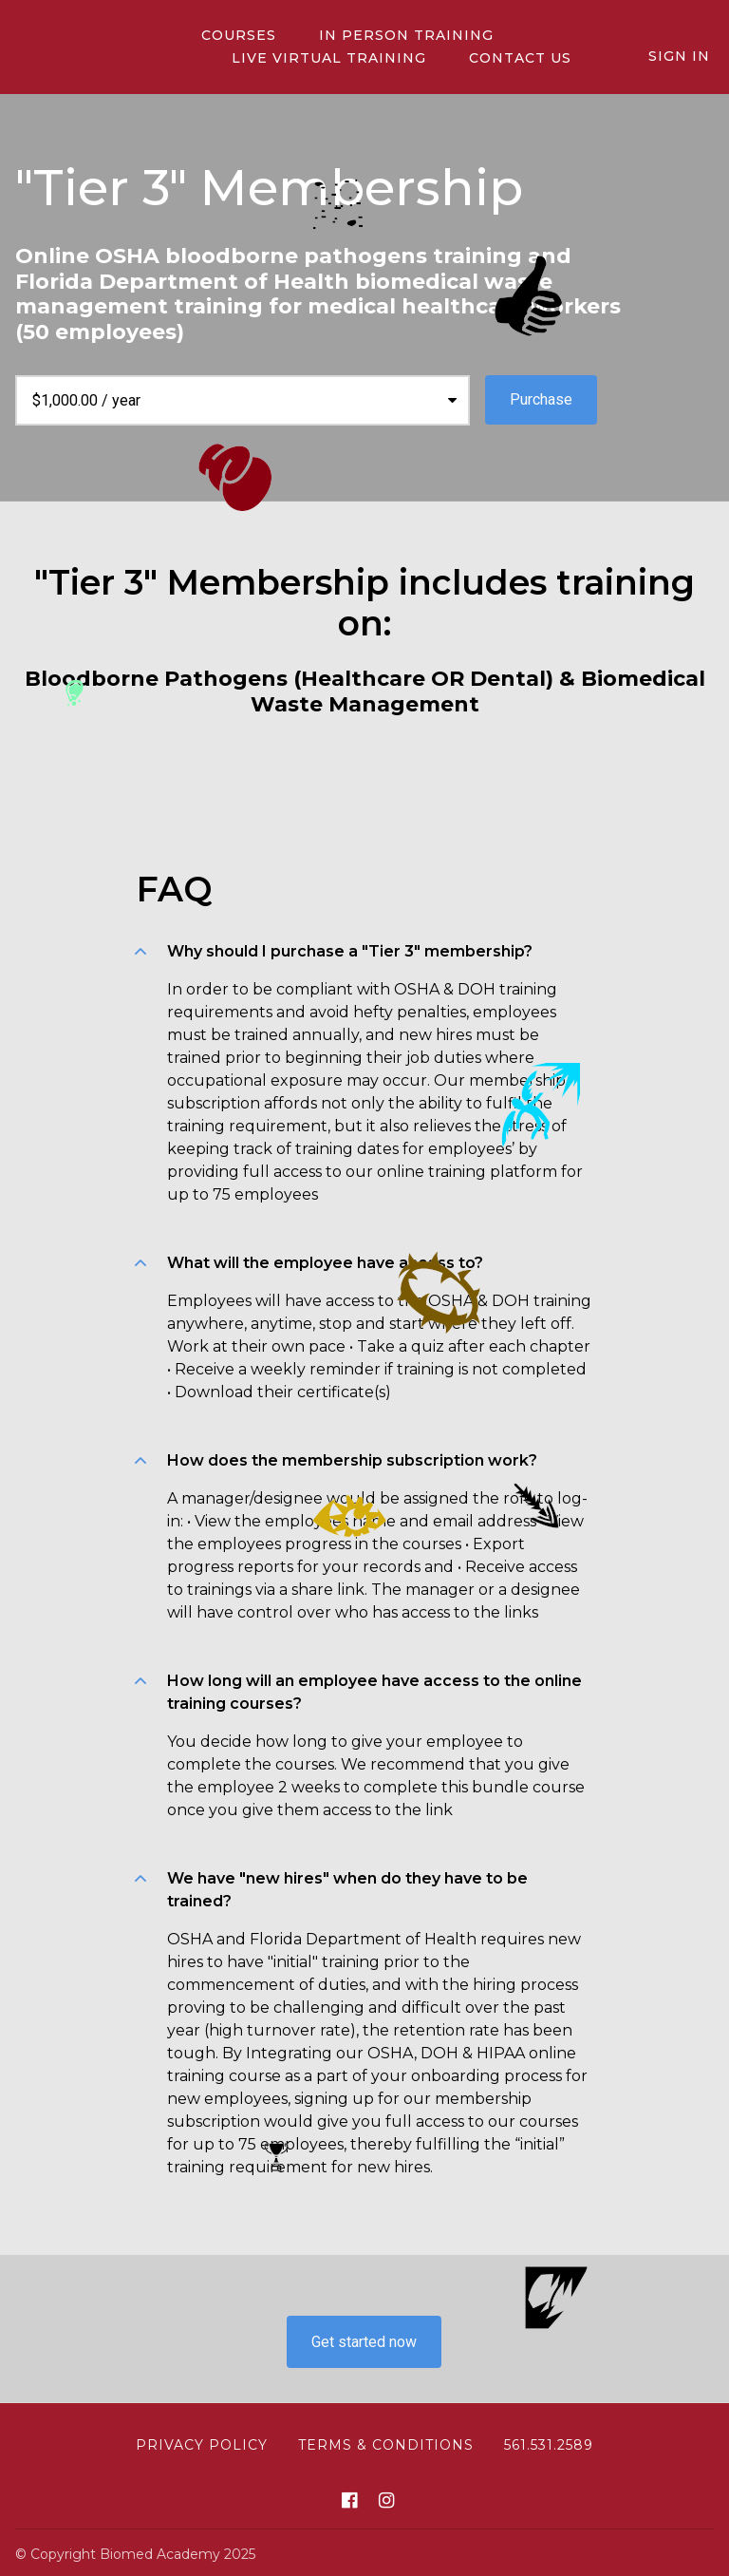 The width and height of the screenshot is (729, 2576). What do you see at coordinates (349, 1520) in the screenshot?
I see `indicates a special ability or enhanced vision power-up` at bounding box center [349, 1520].